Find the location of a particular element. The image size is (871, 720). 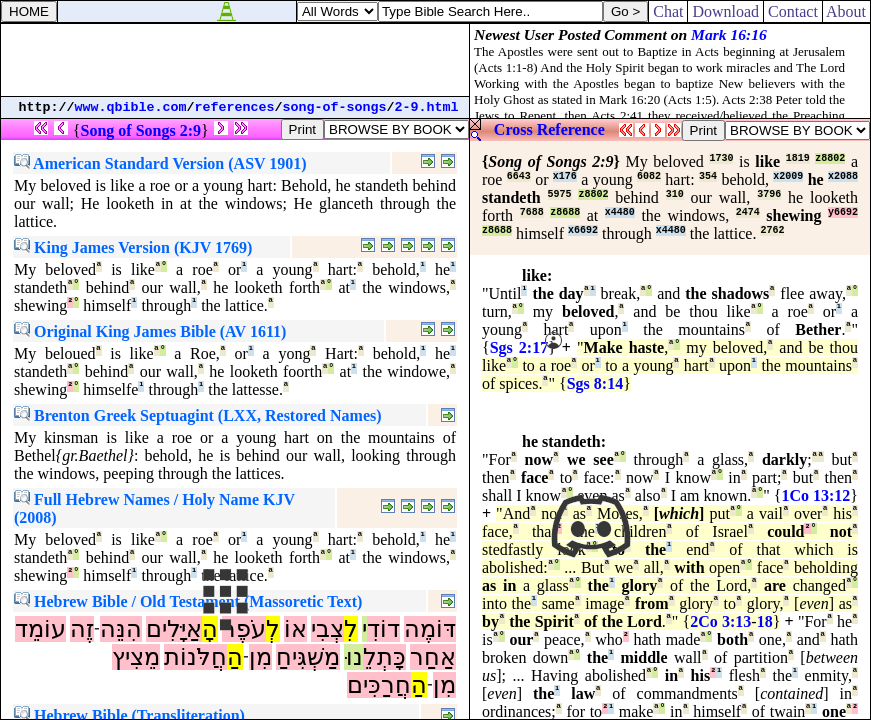

open VLC media player is located at coordinates (226, 11).